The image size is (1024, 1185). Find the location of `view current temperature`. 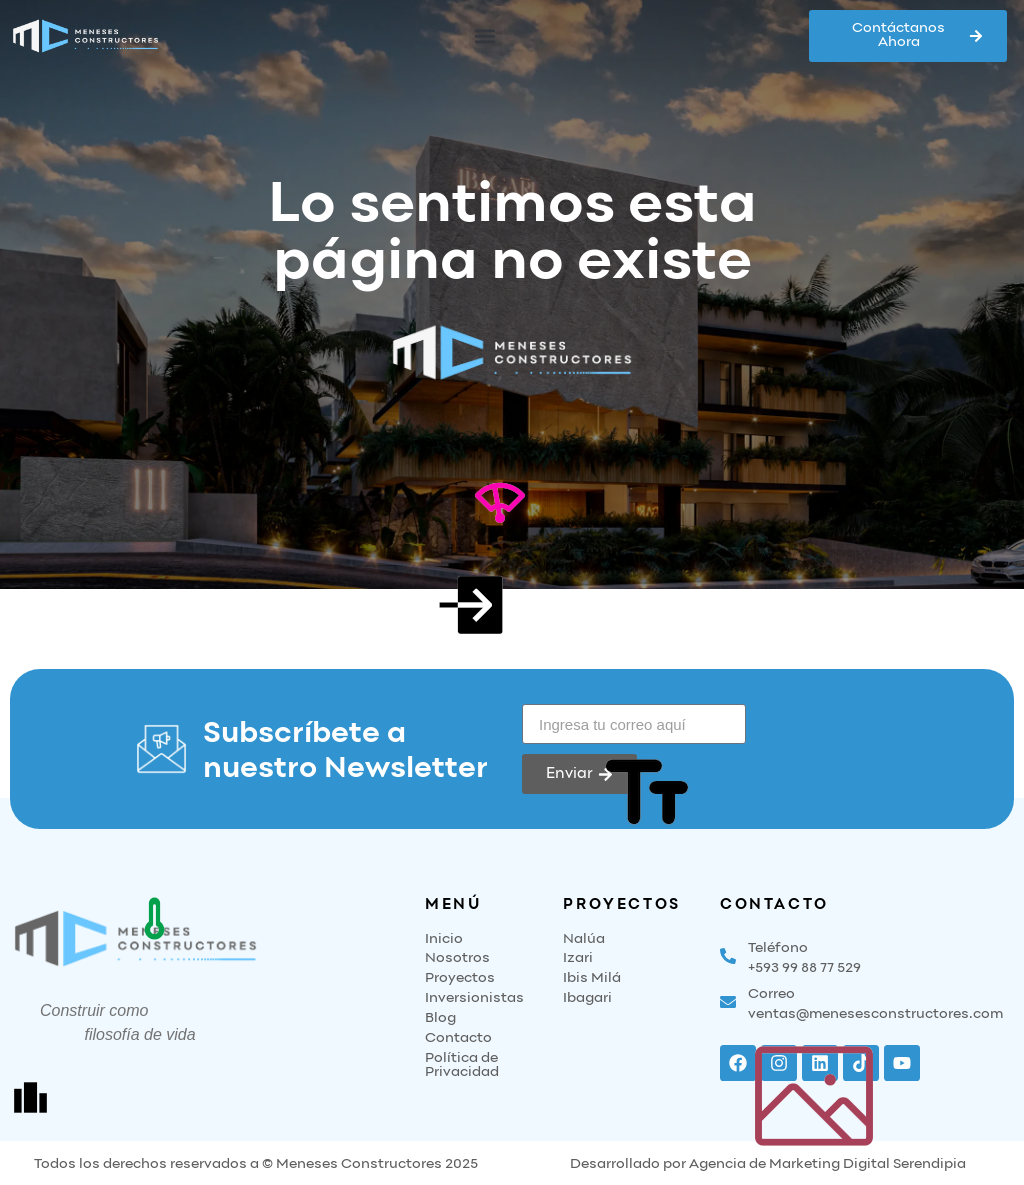

view current temperature is located at coordinates (154, 918).